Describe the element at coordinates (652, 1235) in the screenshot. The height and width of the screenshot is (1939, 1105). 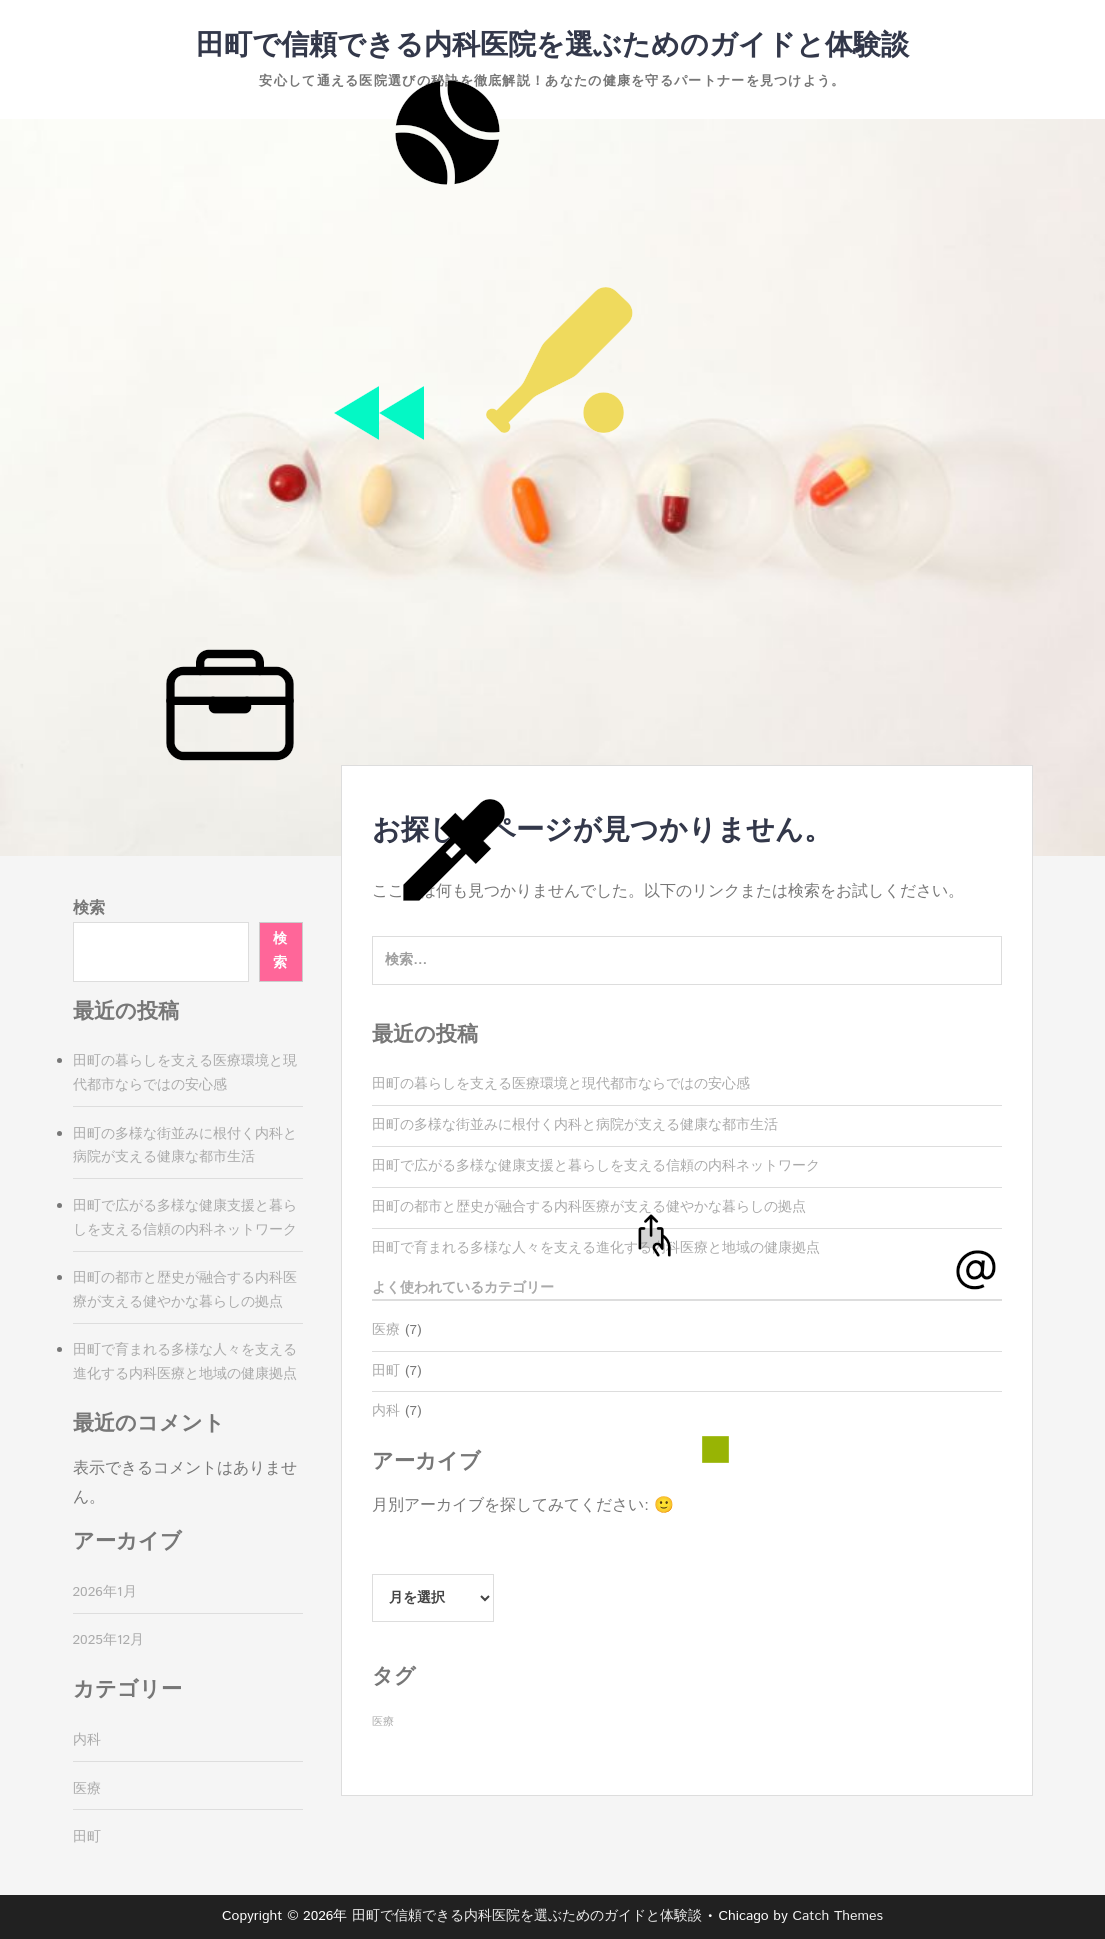
I see `deposit or upload funds manually` at that location.